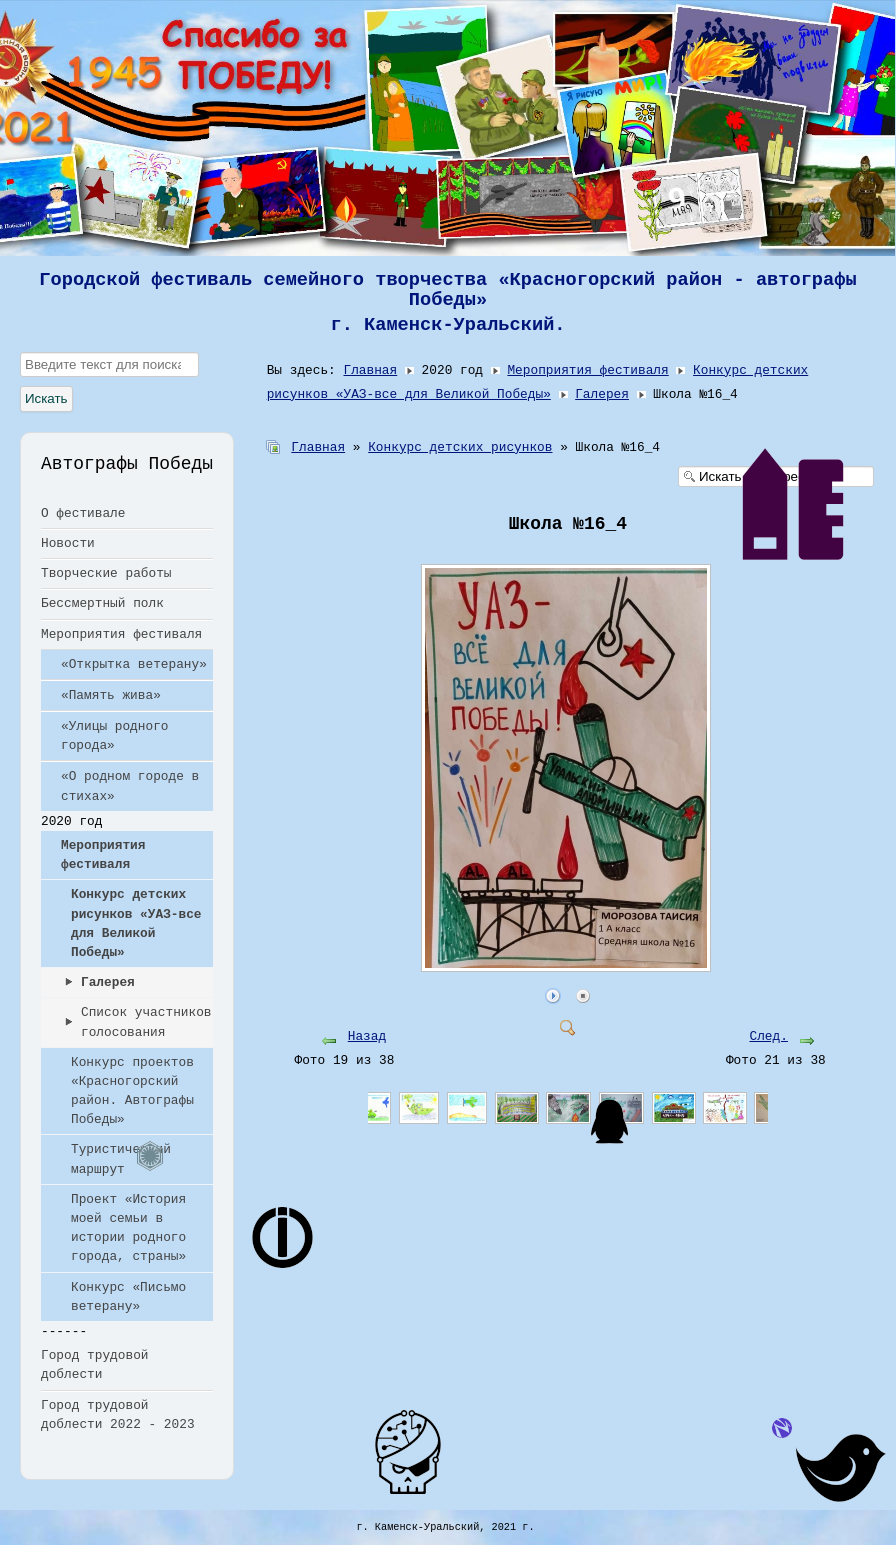  What do you see at coordinates (408, 1452) in the screenshot?
I see `visit the Root Me cybersecurity learning platform` at bounding box center [408, 1452].